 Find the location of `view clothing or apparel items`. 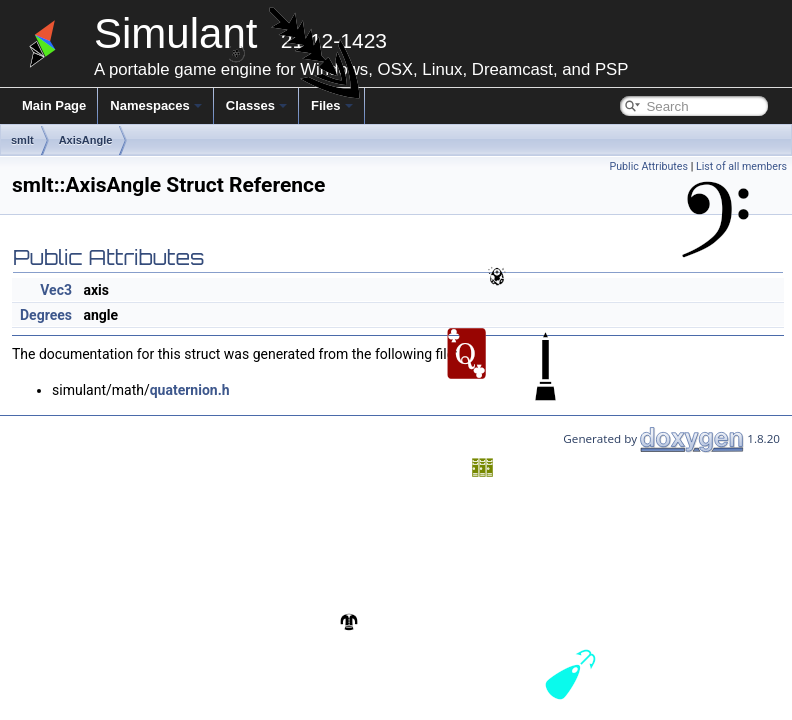

view clothing or apparel items is located at coordinates (349, 622).